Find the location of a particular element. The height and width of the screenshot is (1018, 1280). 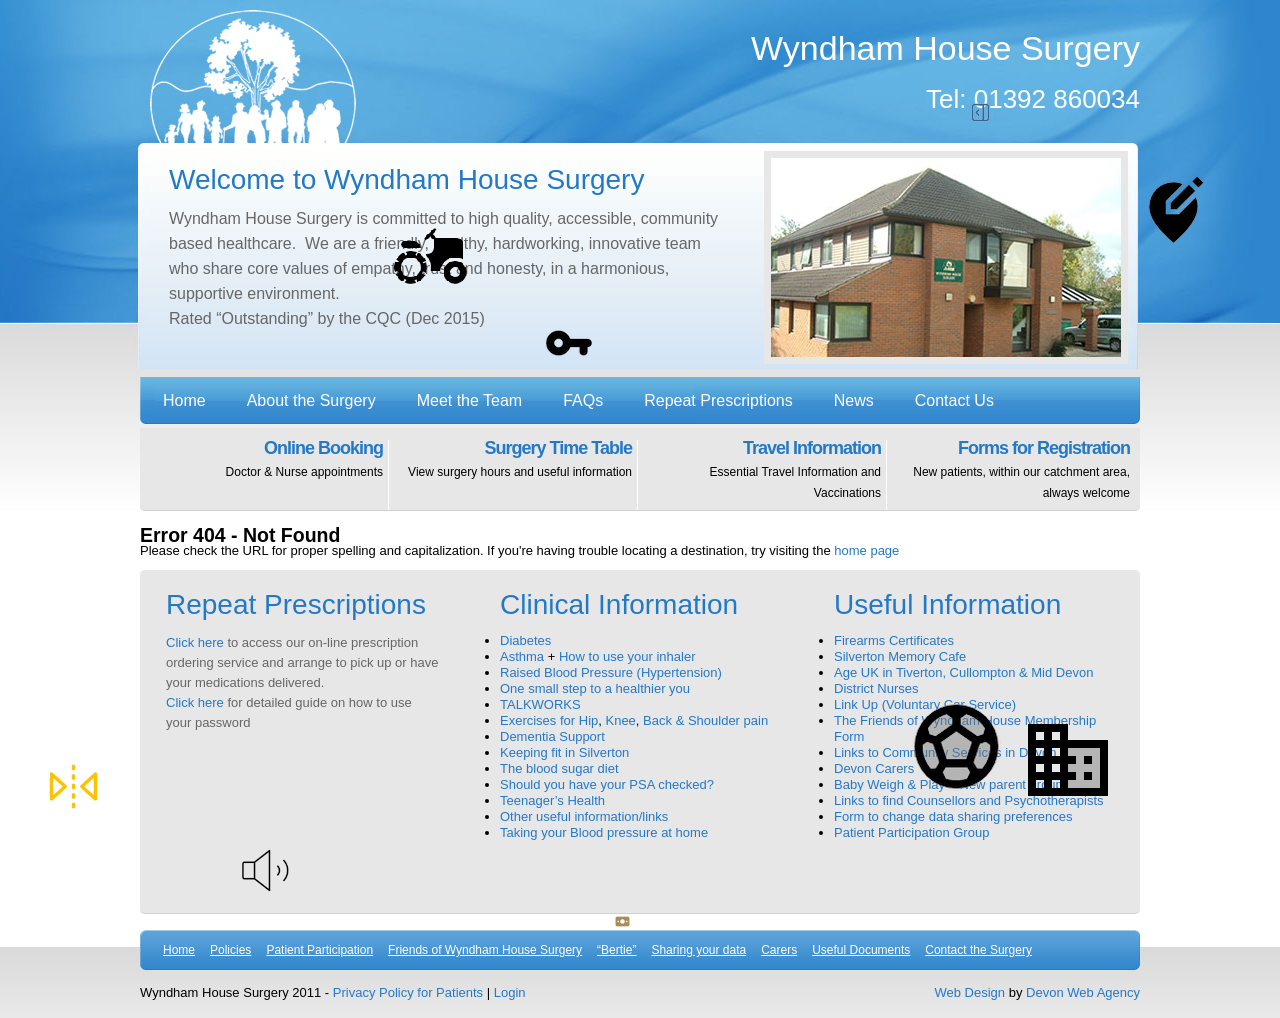

make a payment or transaction is located at coordinates (622, 921).